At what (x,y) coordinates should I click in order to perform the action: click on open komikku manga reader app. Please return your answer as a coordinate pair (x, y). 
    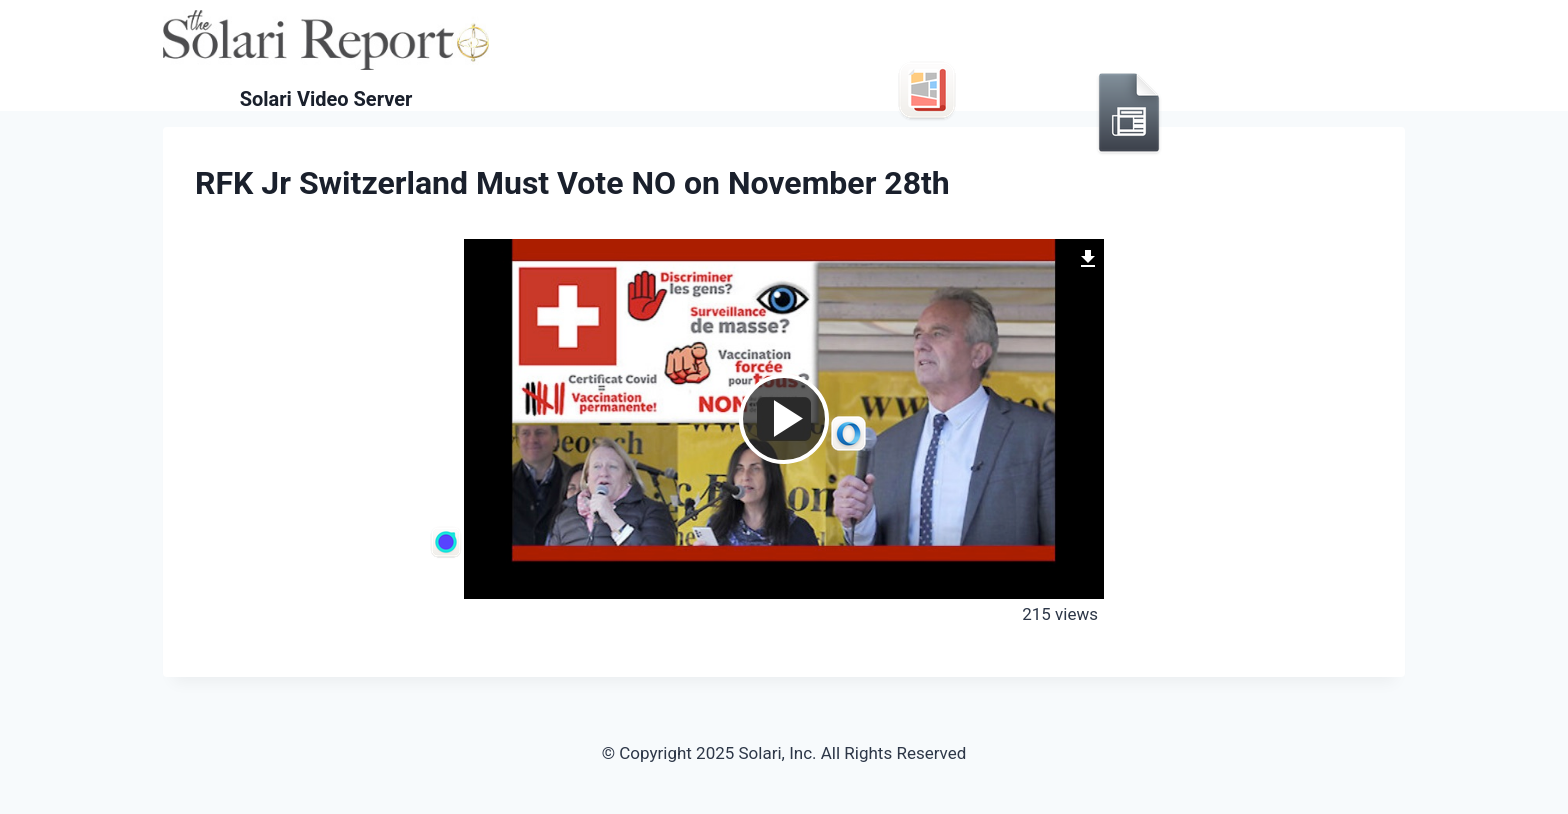
    Looking at the image, I should click on (927, 90).